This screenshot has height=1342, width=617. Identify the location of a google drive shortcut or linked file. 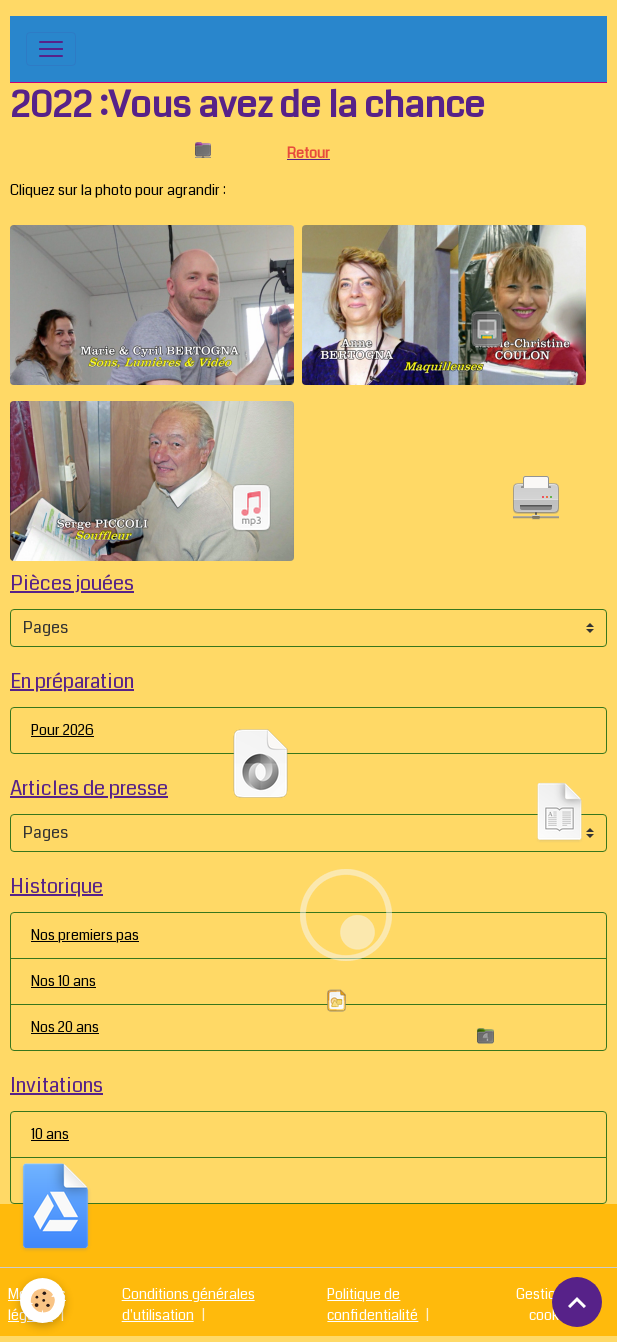
(55, 1207).